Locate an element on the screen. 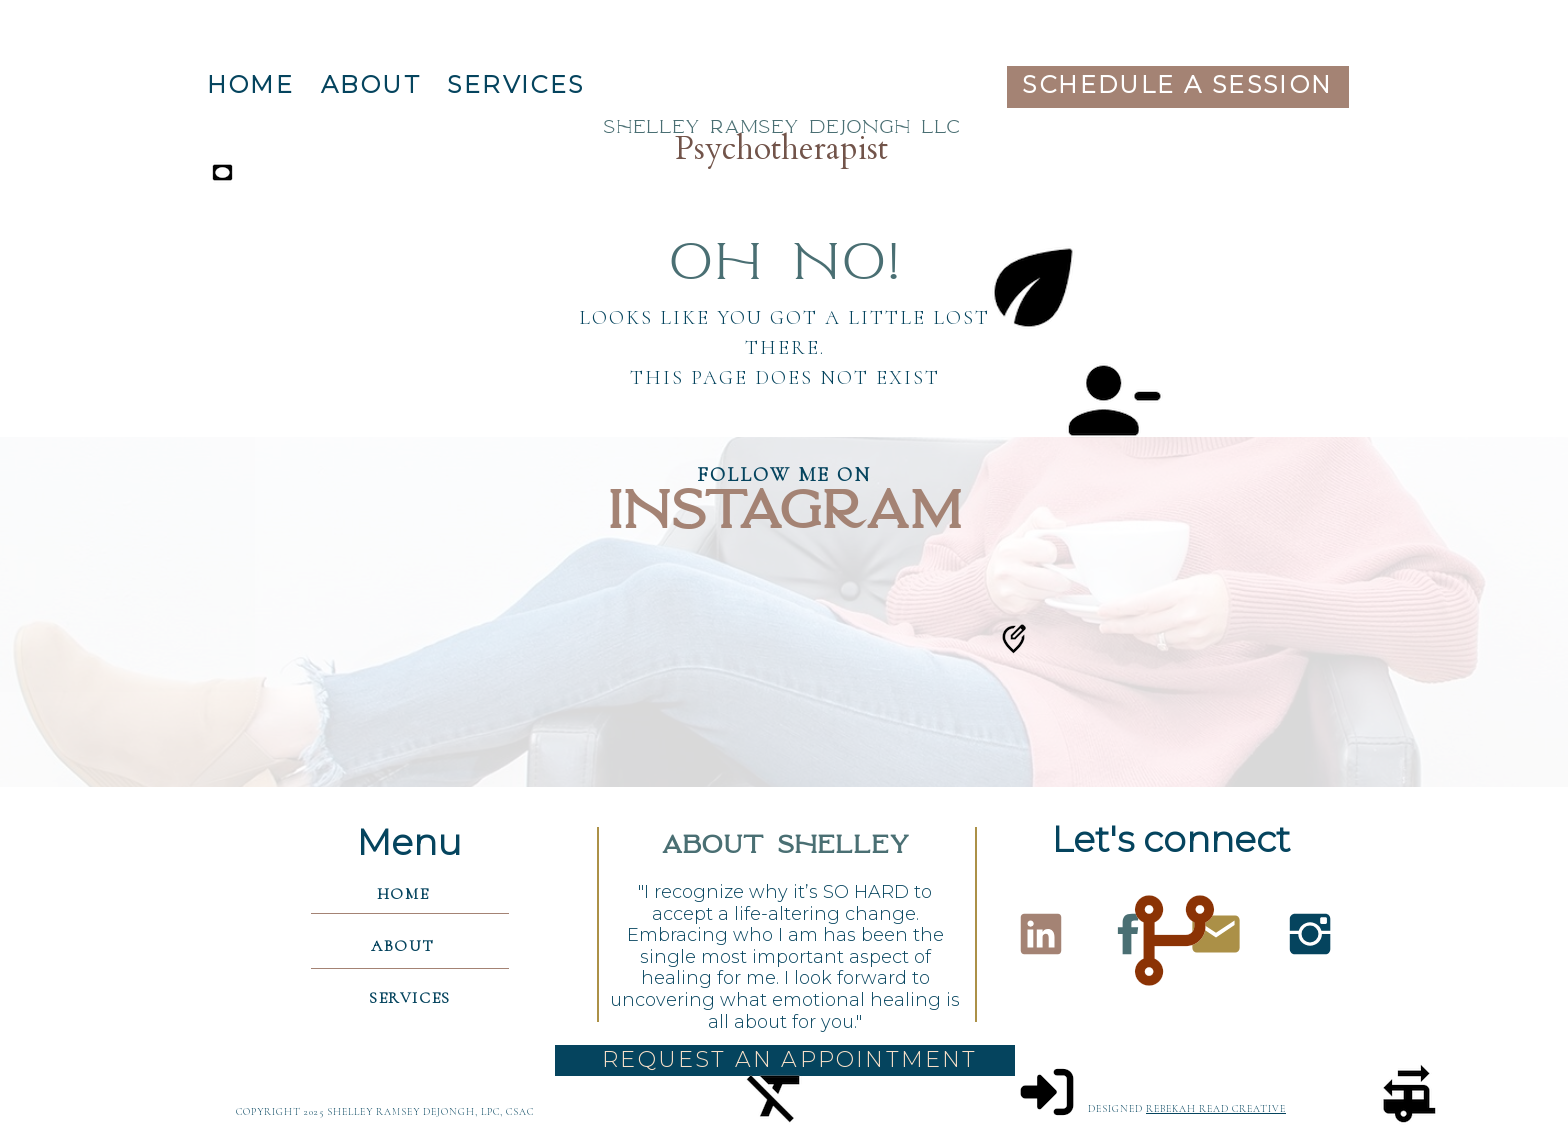  clear text formatting is located at coordinates (776, 1096).